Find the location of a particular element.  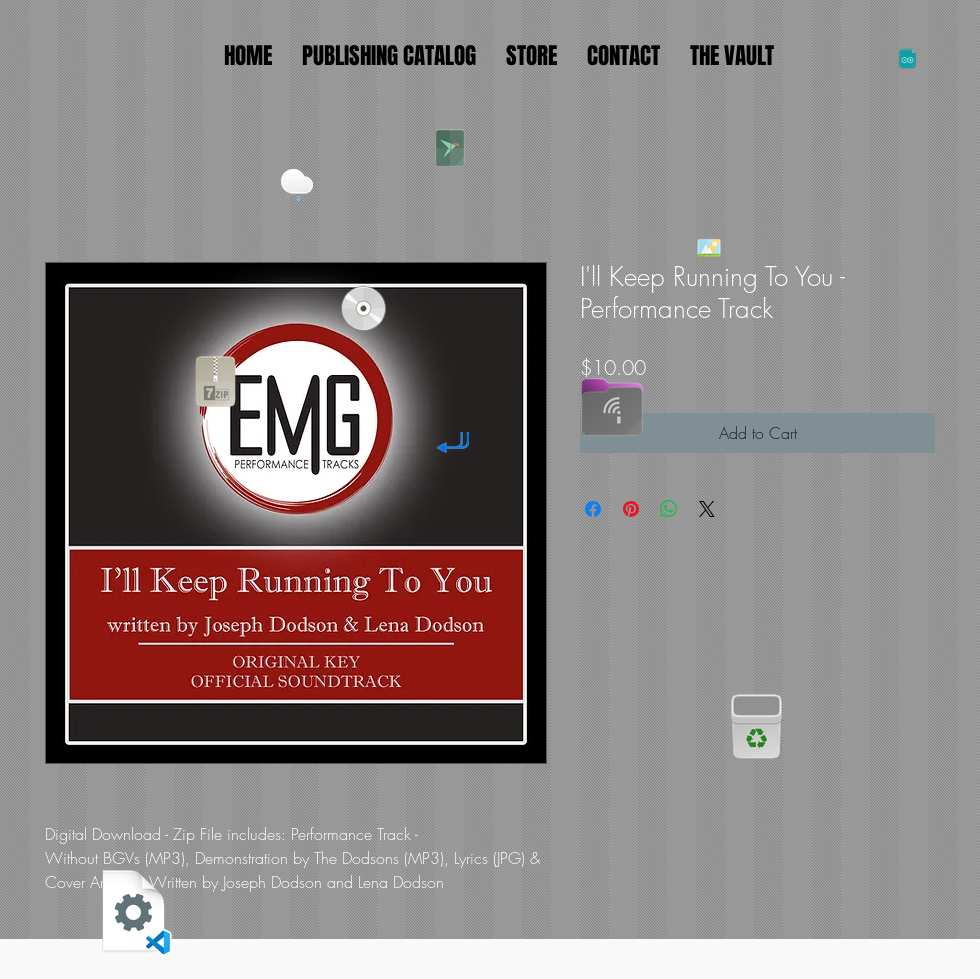

reply to all recipients of an email is located at coordinates (452, 440).